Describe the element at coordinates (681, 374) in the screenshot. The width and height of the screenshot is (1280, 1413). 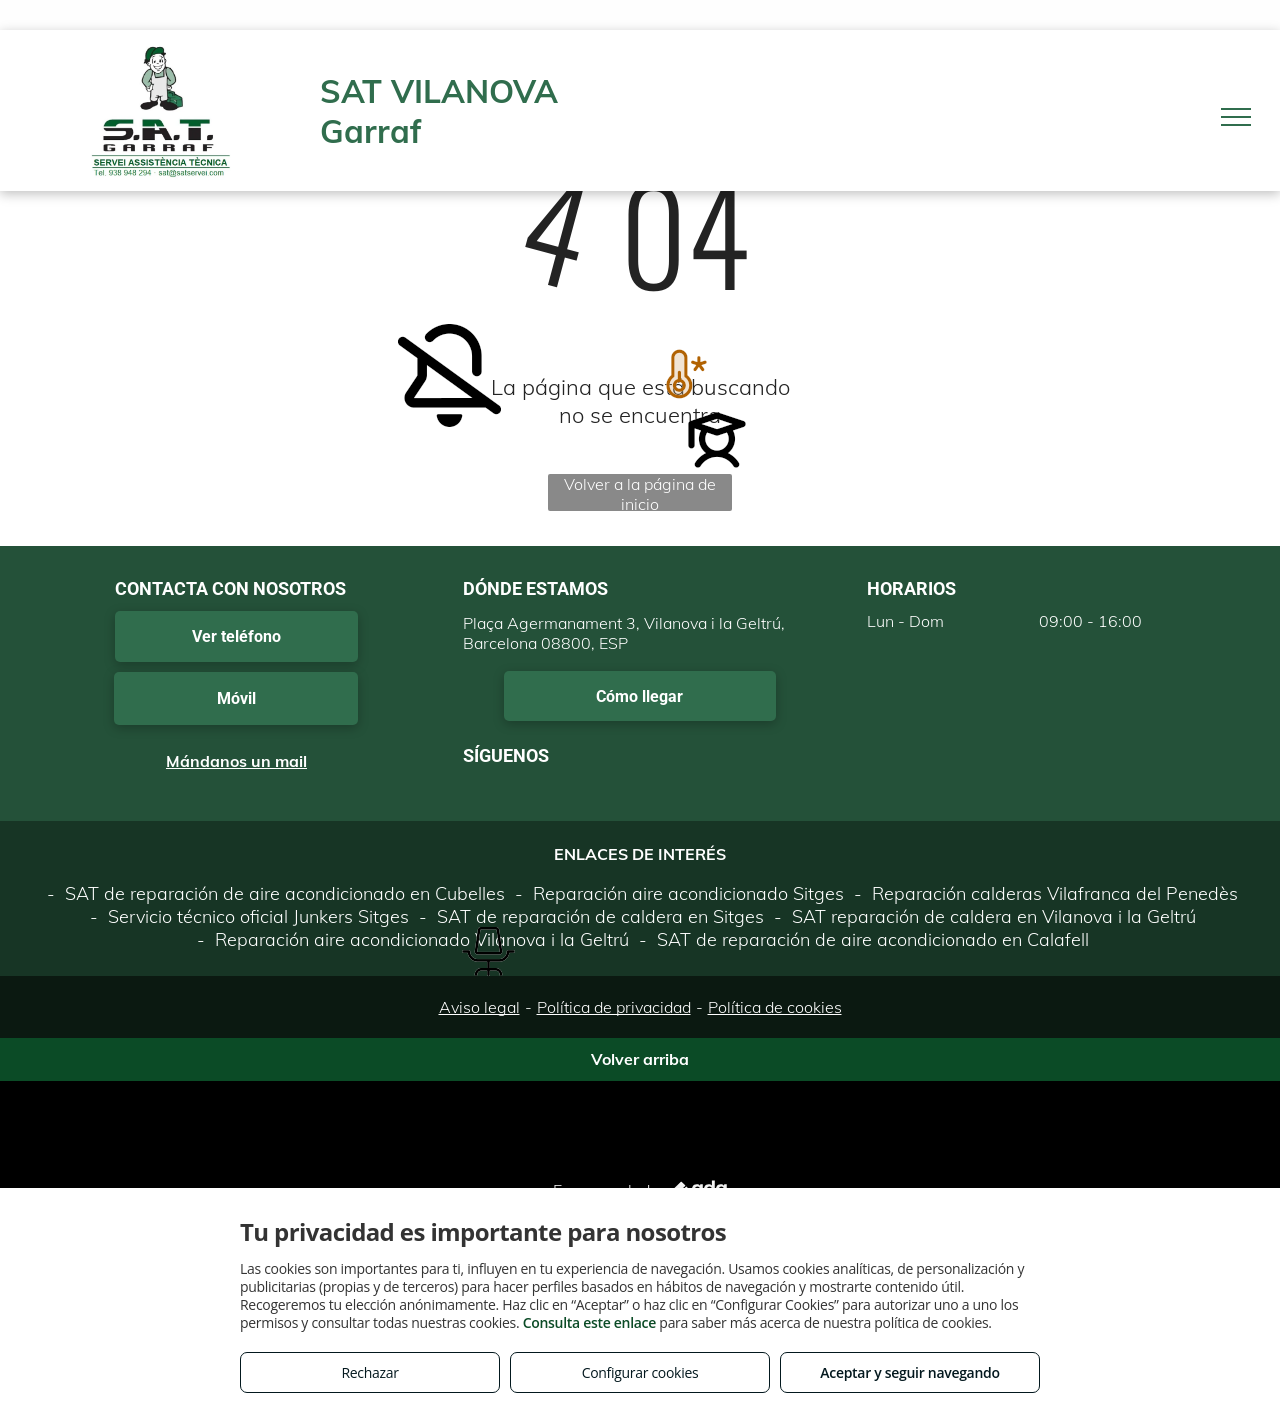
I see `indicates low temperature or cold conditions` at that location.